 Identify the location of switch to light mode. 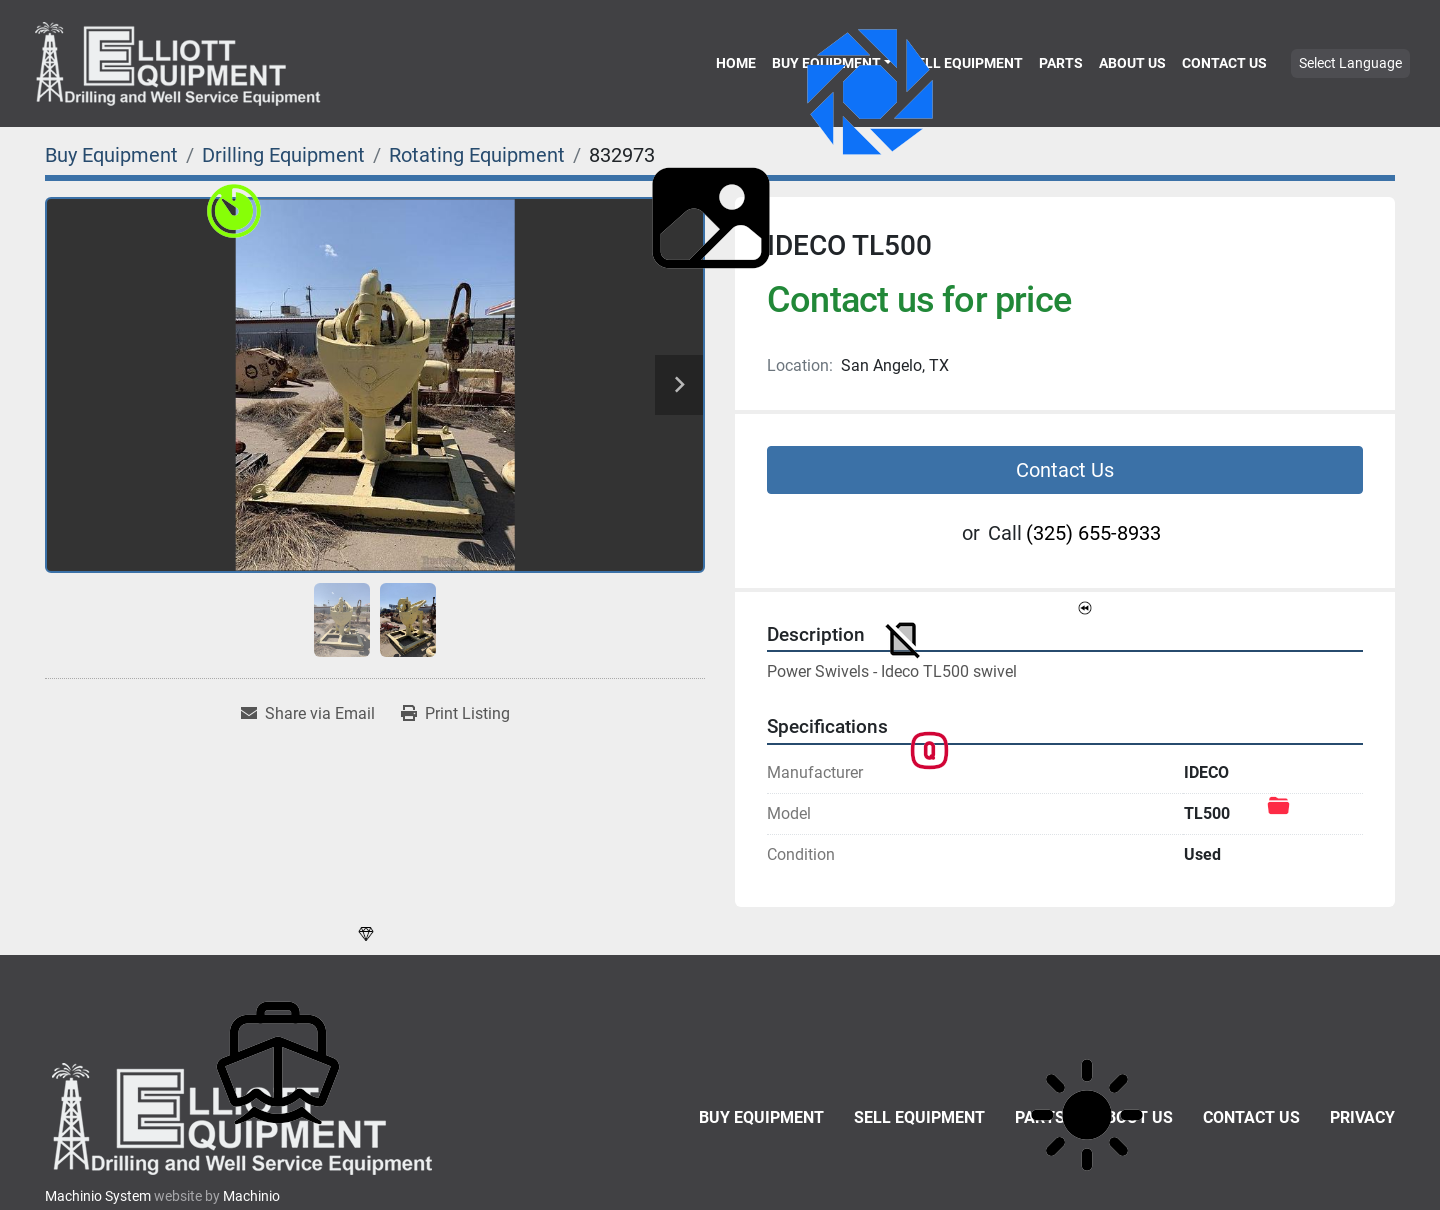
(1087, 1115).